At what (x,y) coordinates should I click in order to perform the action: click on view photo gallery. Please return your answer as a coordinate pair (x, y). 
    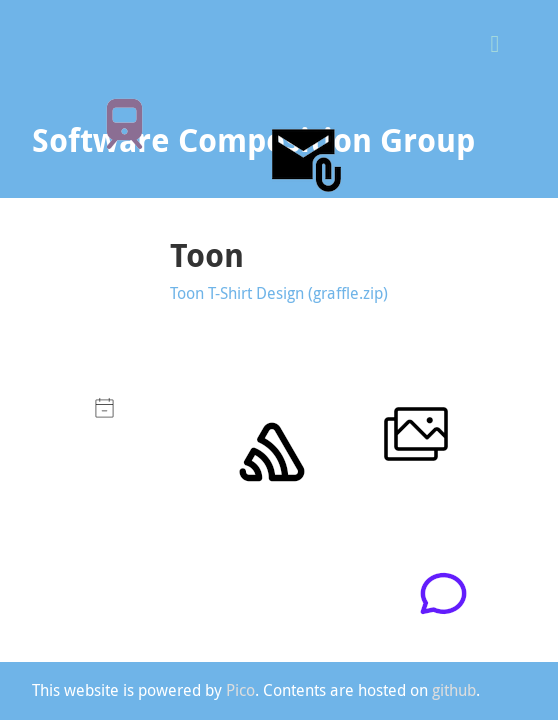
    Looking at the image, I should click on (416, 434).